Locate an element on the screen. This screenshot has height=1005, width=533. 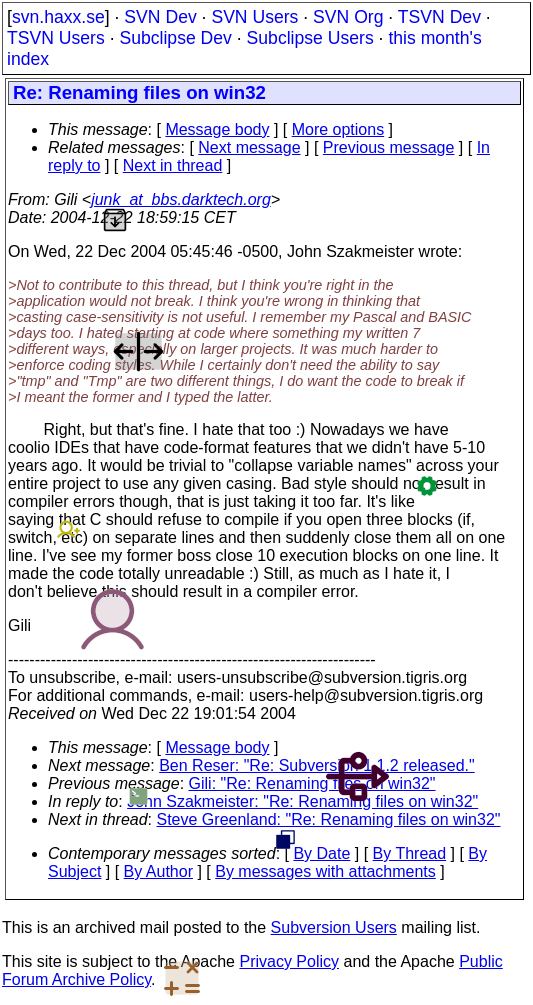
expand content horizontally is located at coordinates (138, 351).